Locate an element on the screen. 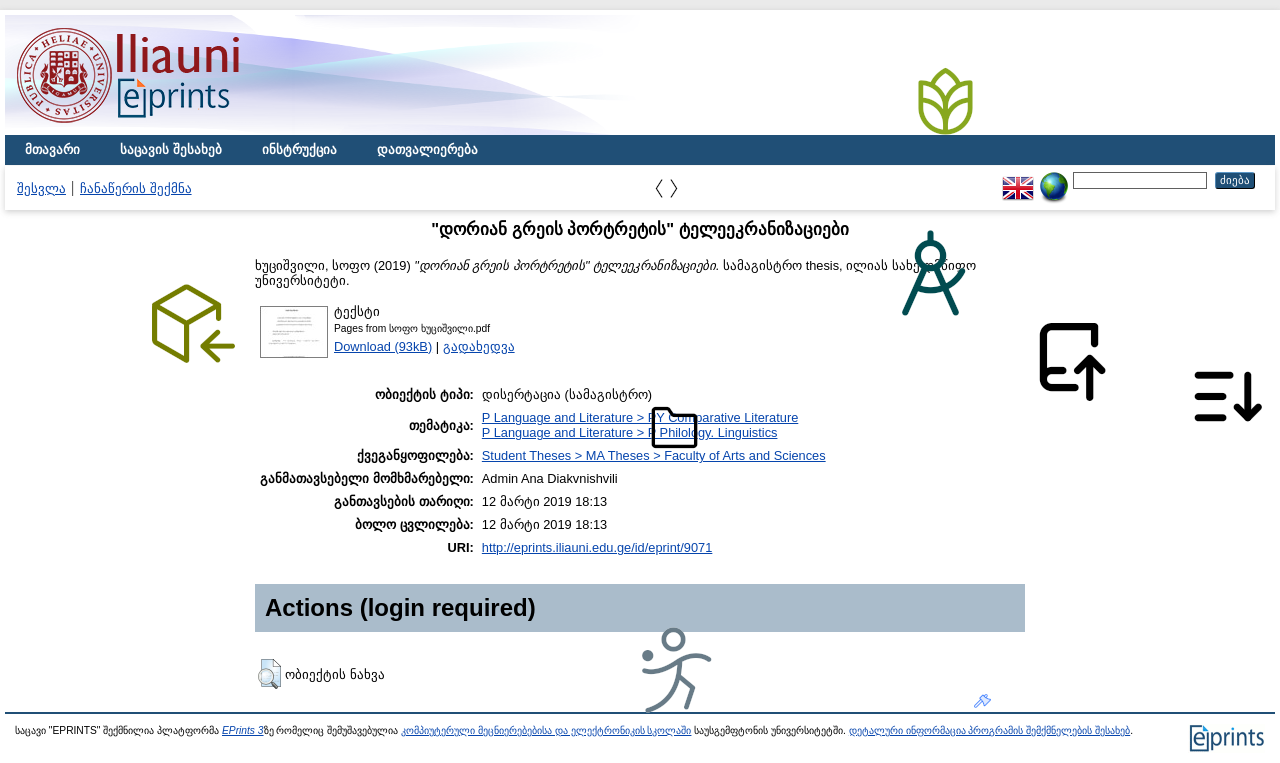 The image size is (1280, 763). view package dependencies is located at coordinates (193, 324).